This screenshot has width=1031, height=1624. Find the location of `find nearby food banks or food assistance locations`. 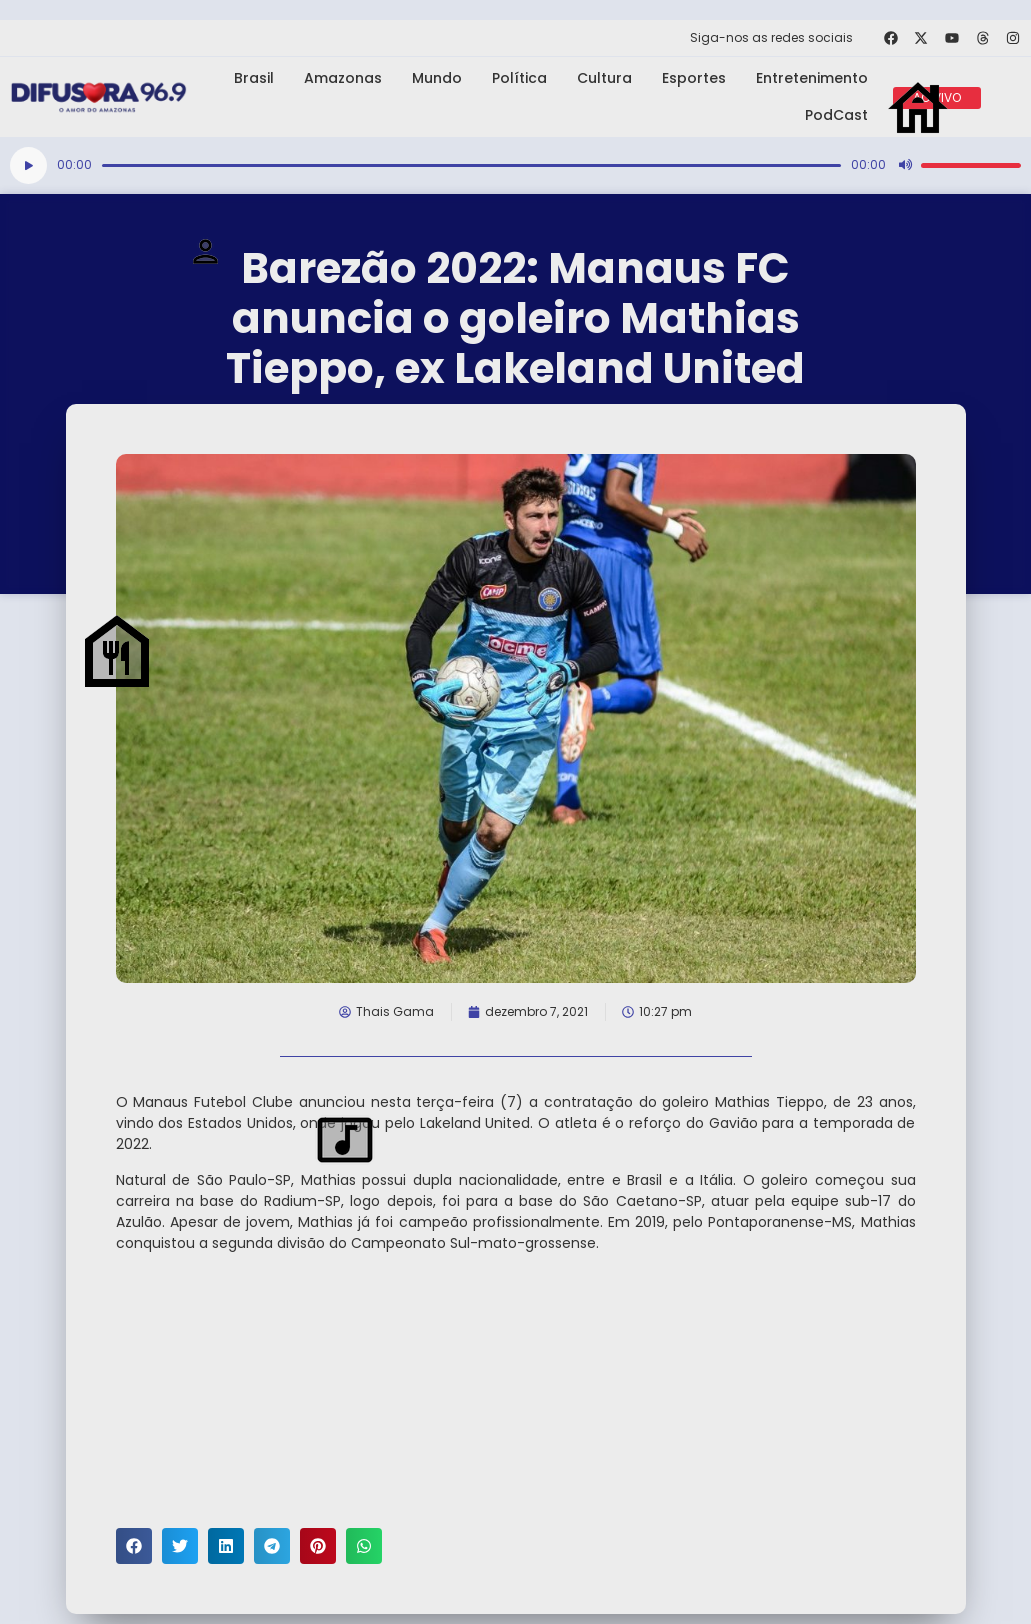

find nearby food banks or food assistance locations is located at coordinates (117, 651).